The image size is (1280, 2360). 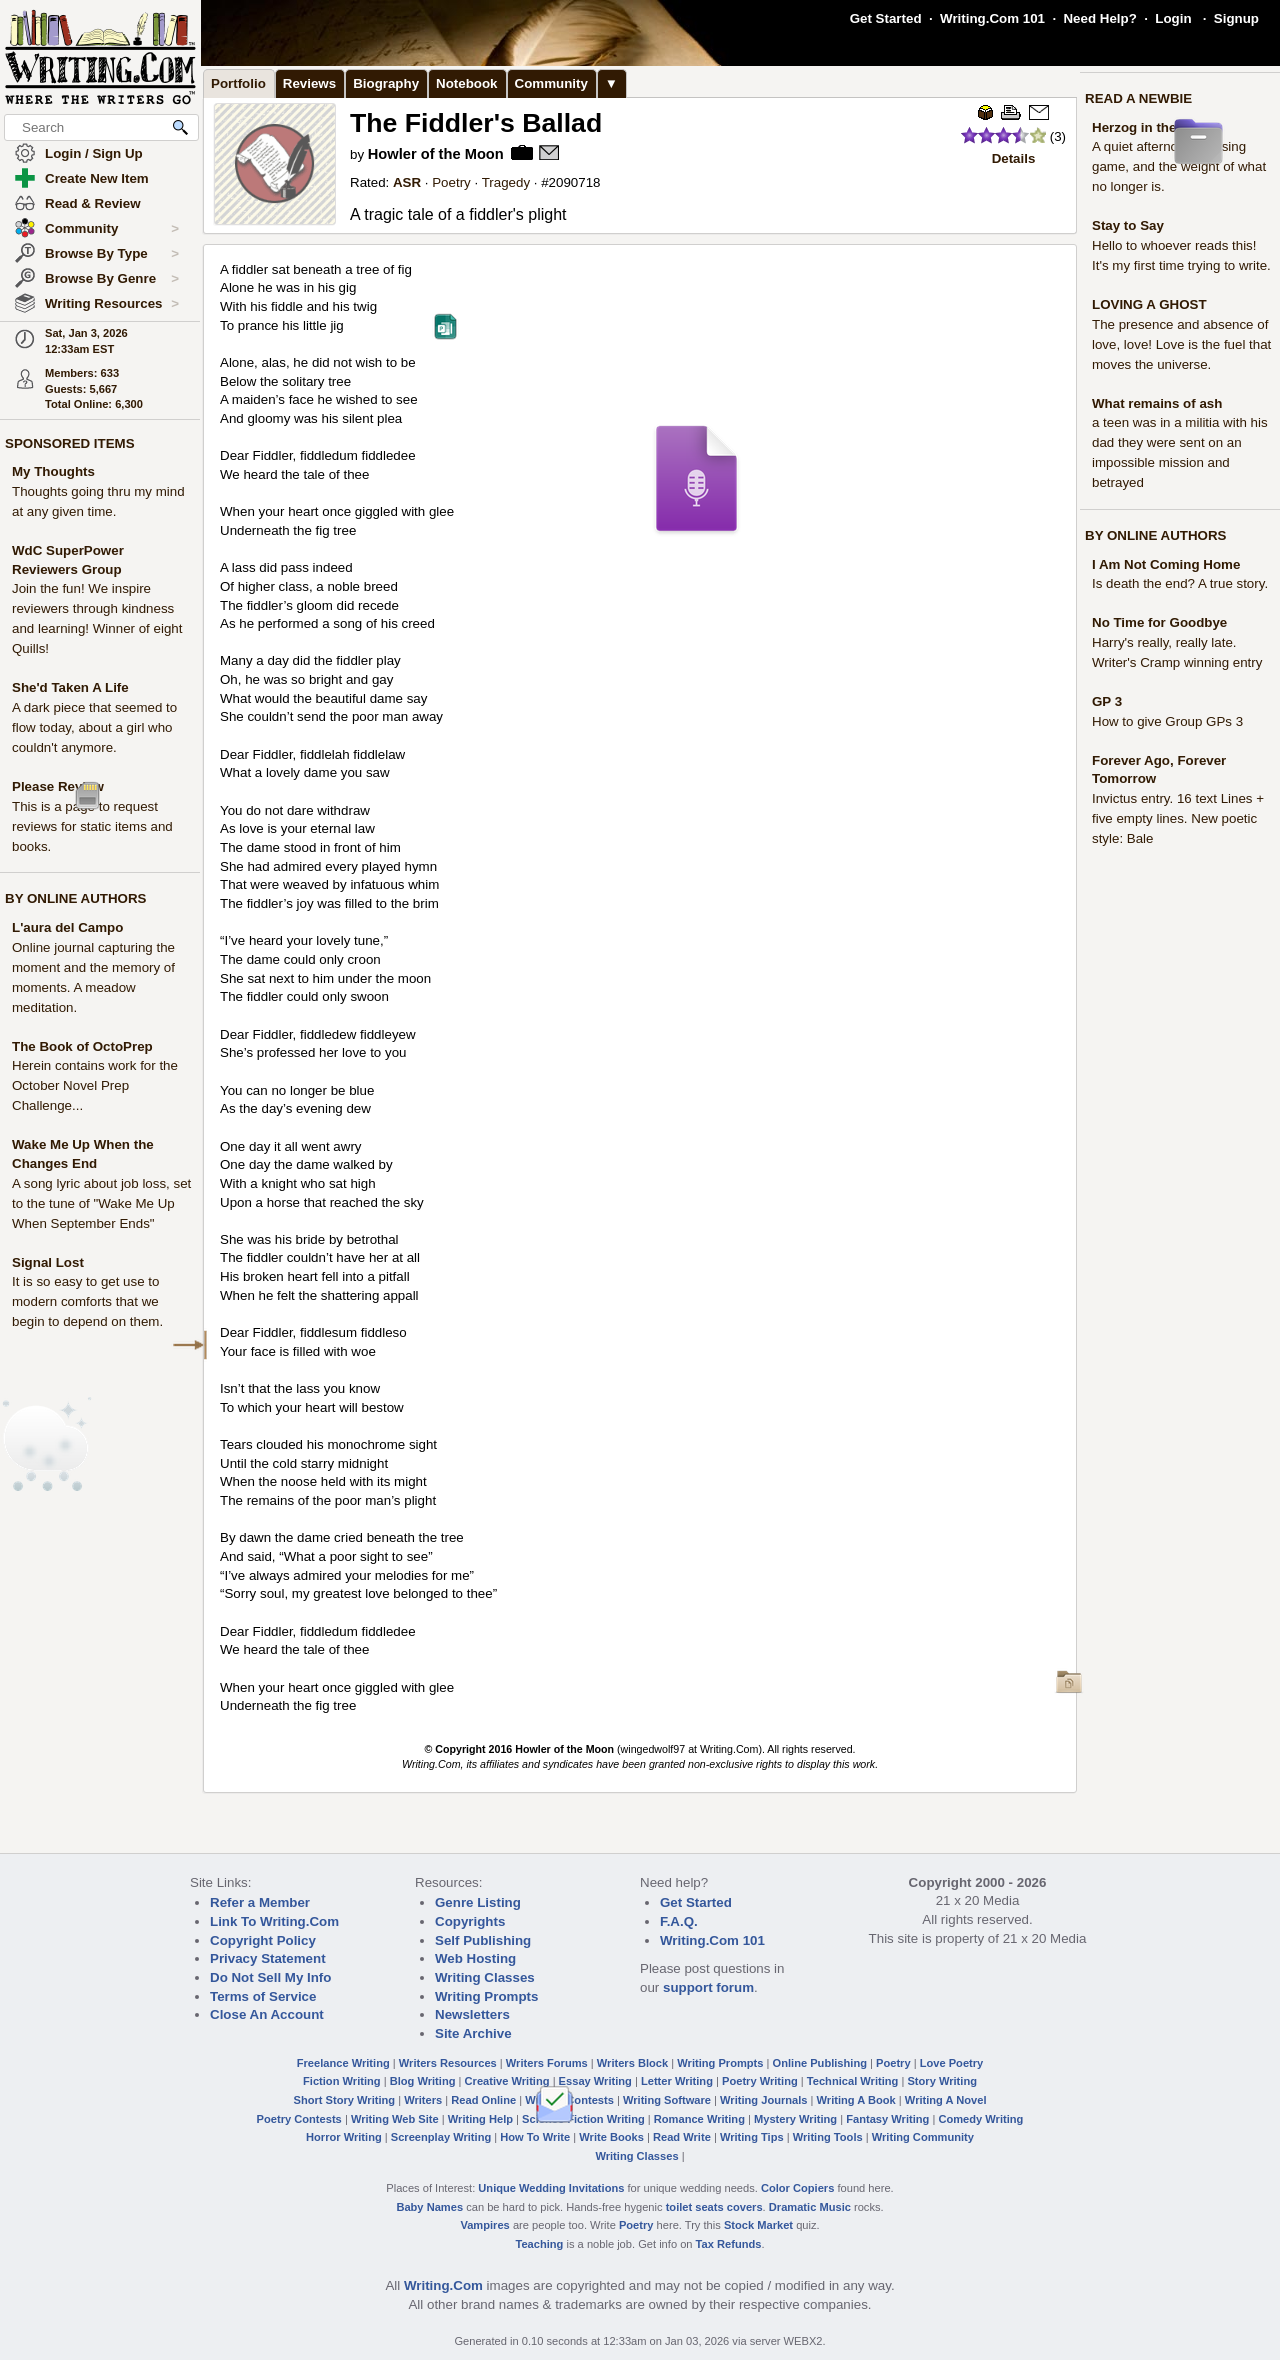 I want to click on a microsoft publisher document file, so click(x=445, y=326).